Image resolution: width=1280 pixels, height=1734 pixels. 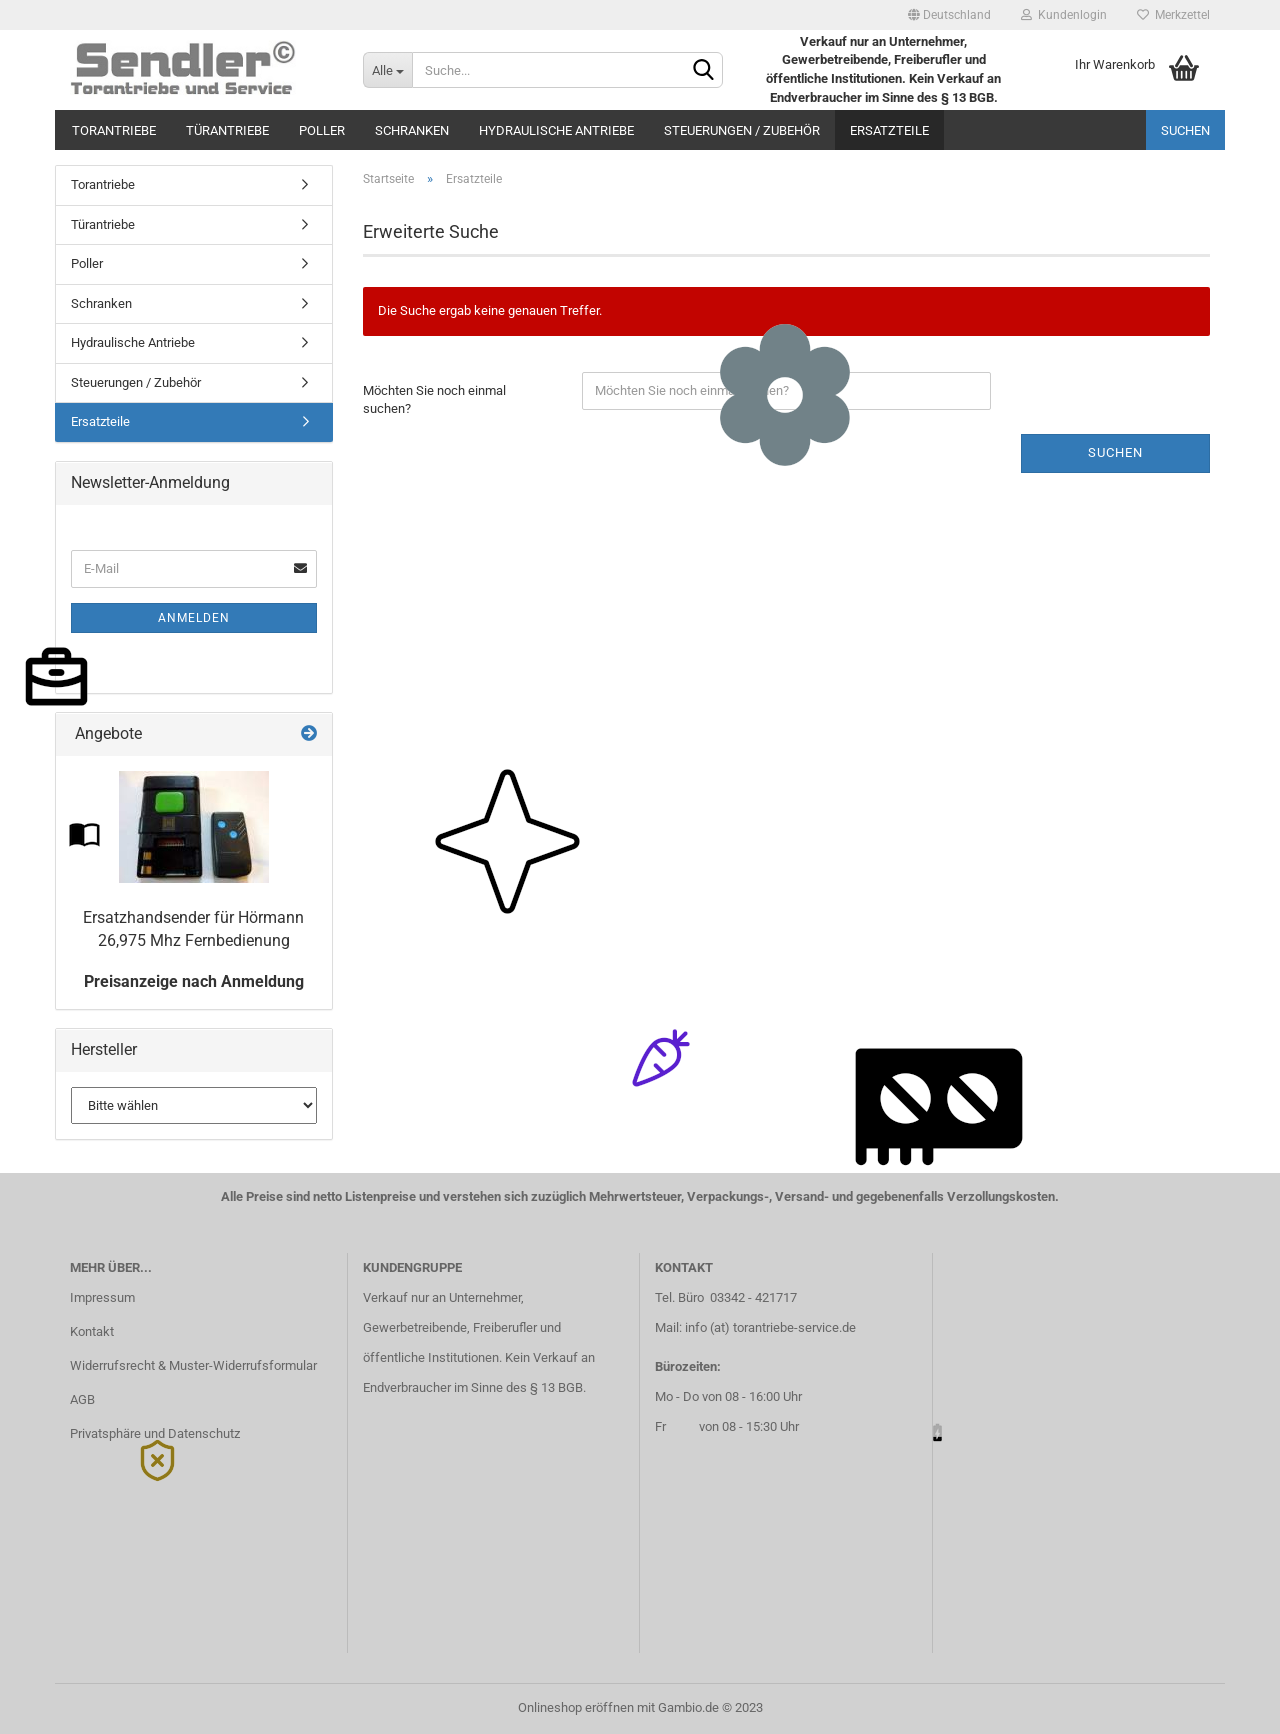 I want to click on view graphics card or GPU information, so click(x=939, y=1104).